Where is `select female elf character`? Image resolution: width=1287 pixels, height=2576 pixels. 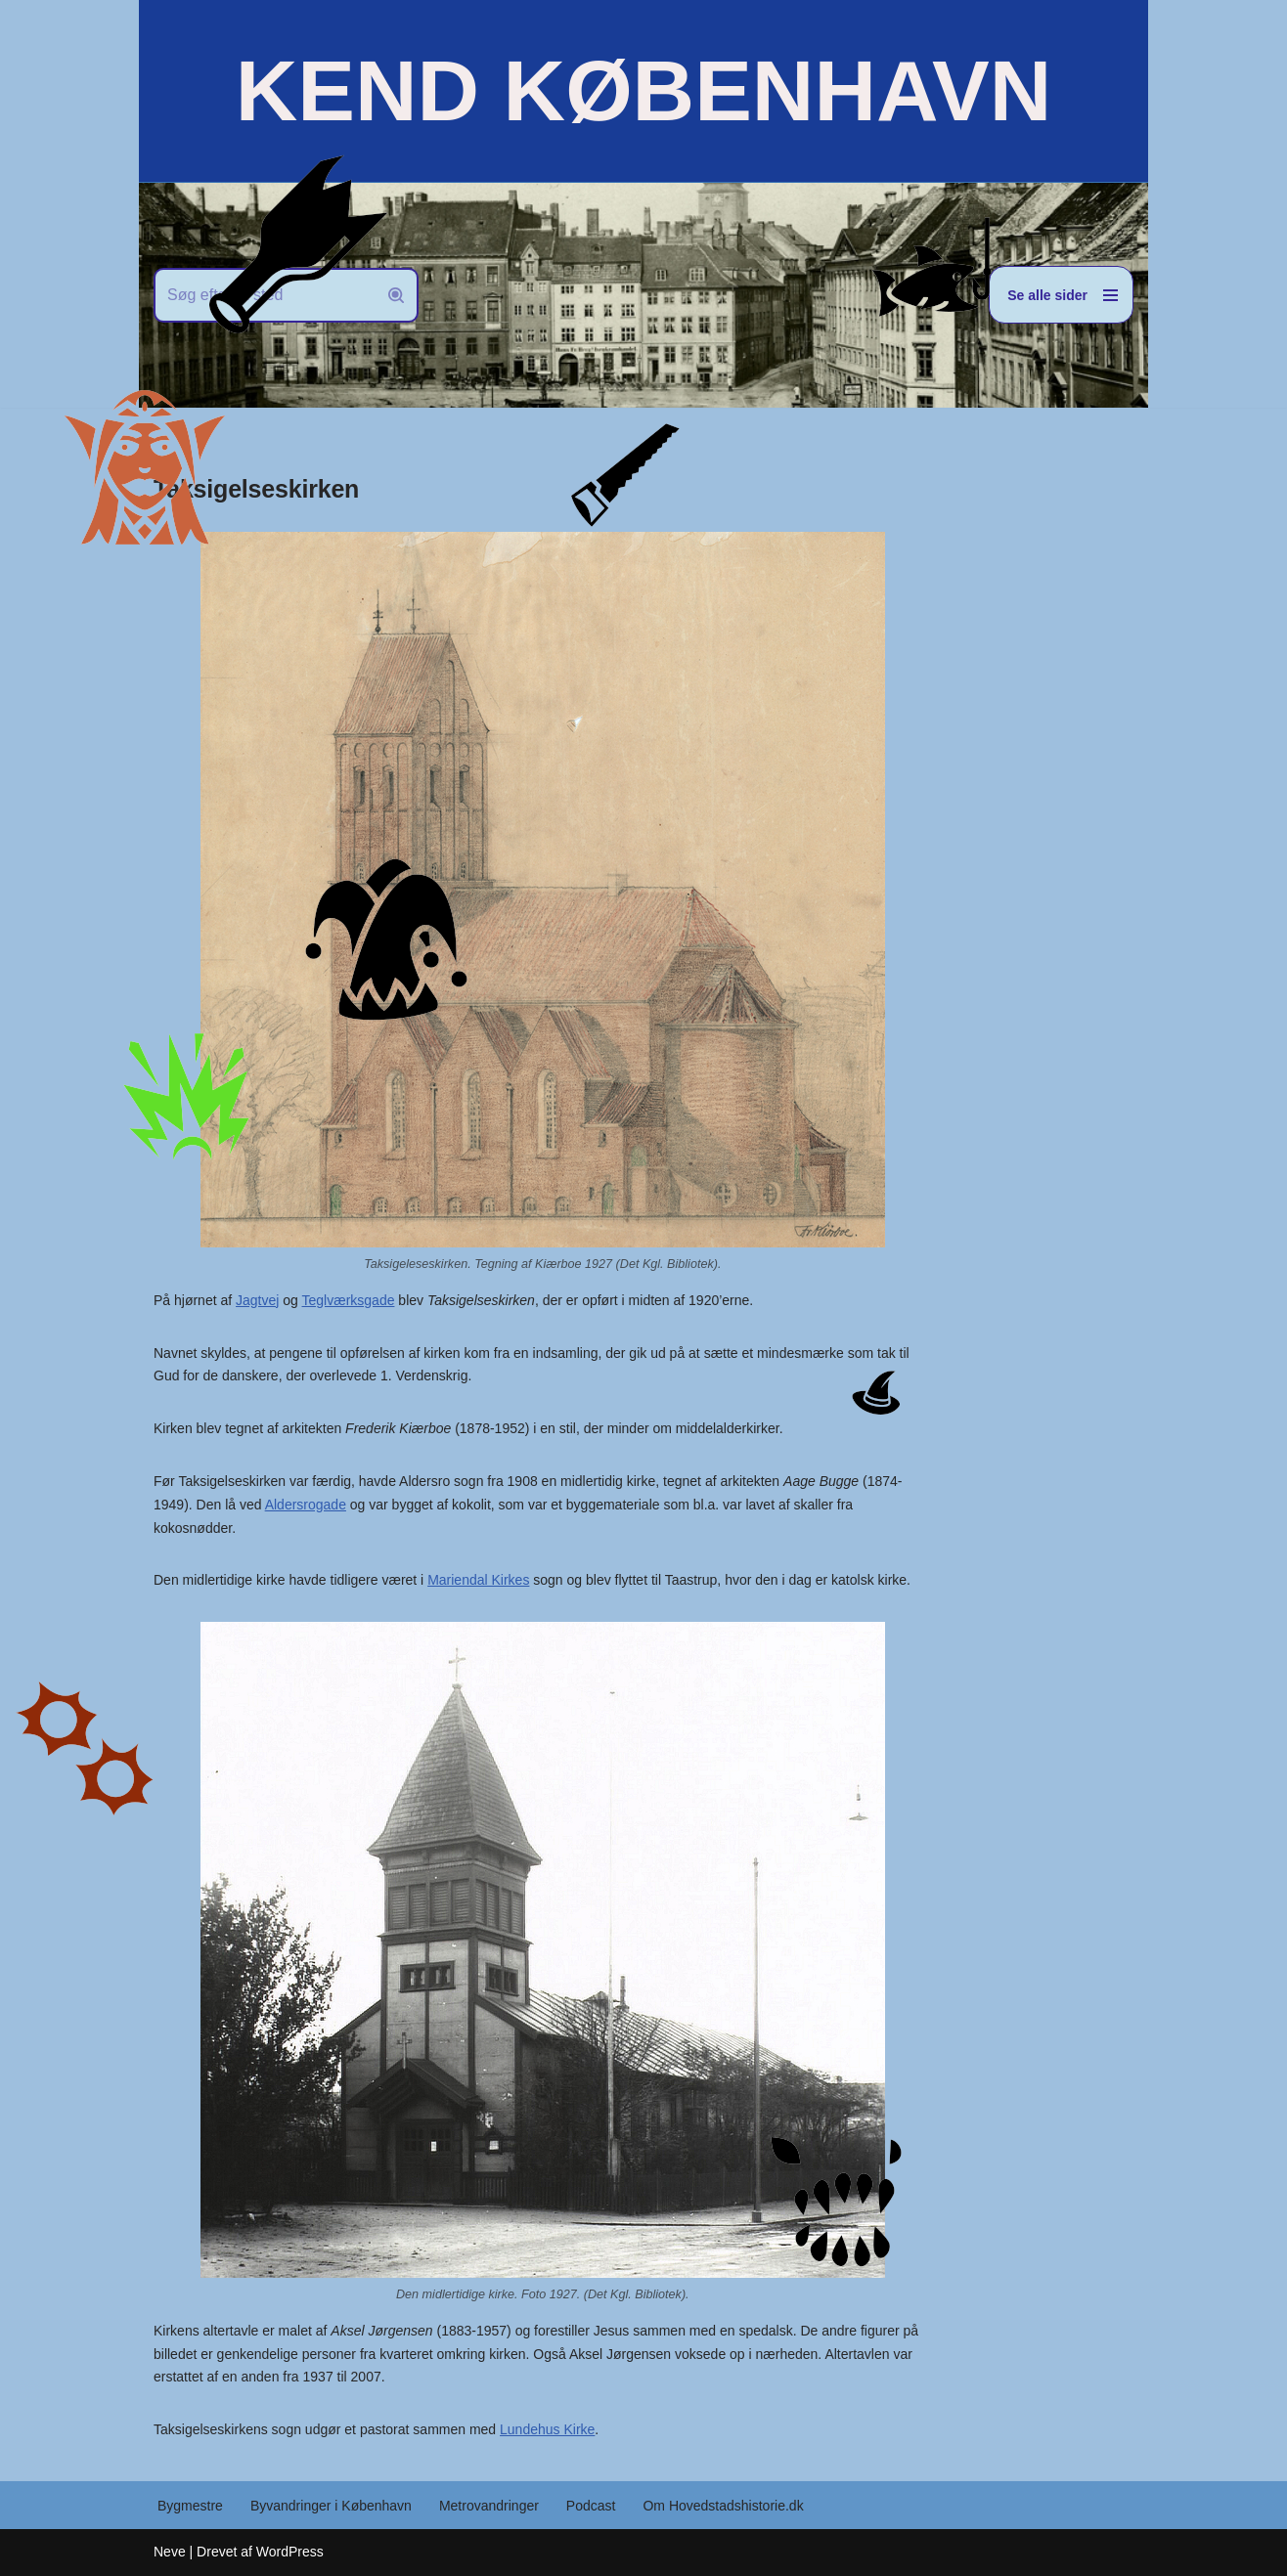
select female elf character is located at coordinates (145, 467).